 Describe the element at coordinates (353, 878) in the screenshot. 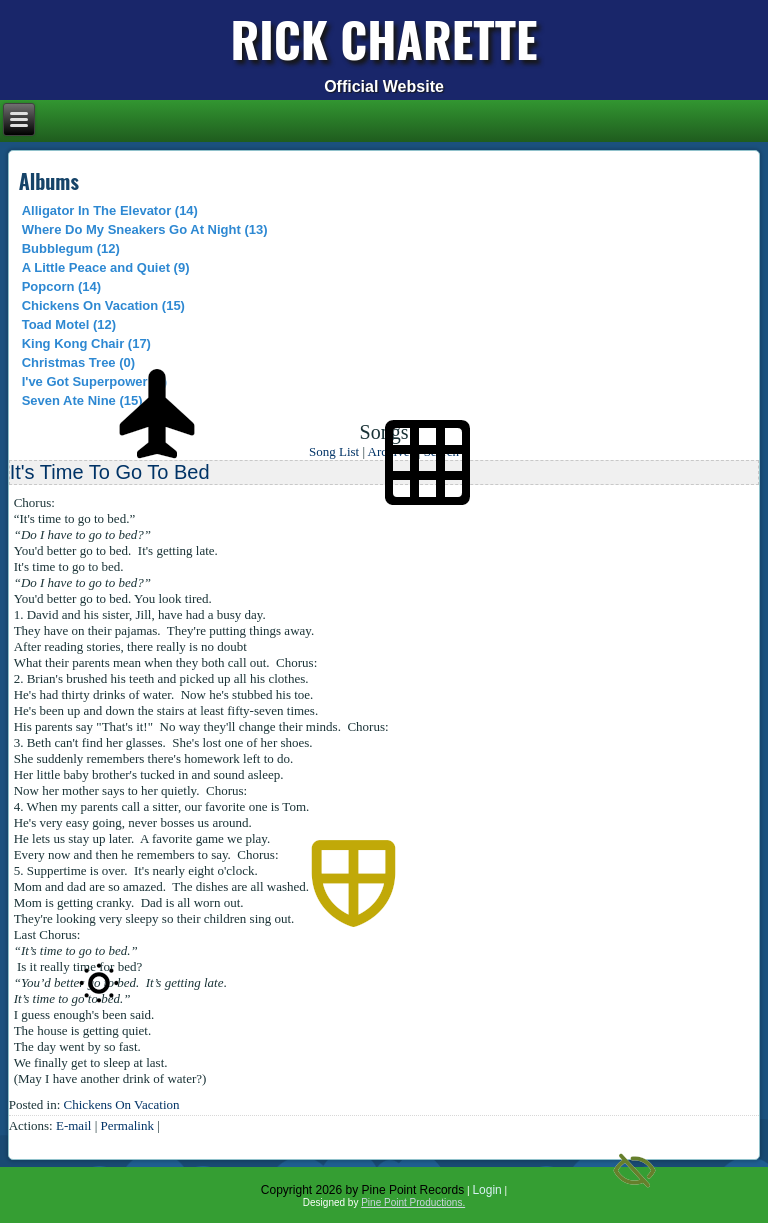

I see `indicates security or protection status` at that location.